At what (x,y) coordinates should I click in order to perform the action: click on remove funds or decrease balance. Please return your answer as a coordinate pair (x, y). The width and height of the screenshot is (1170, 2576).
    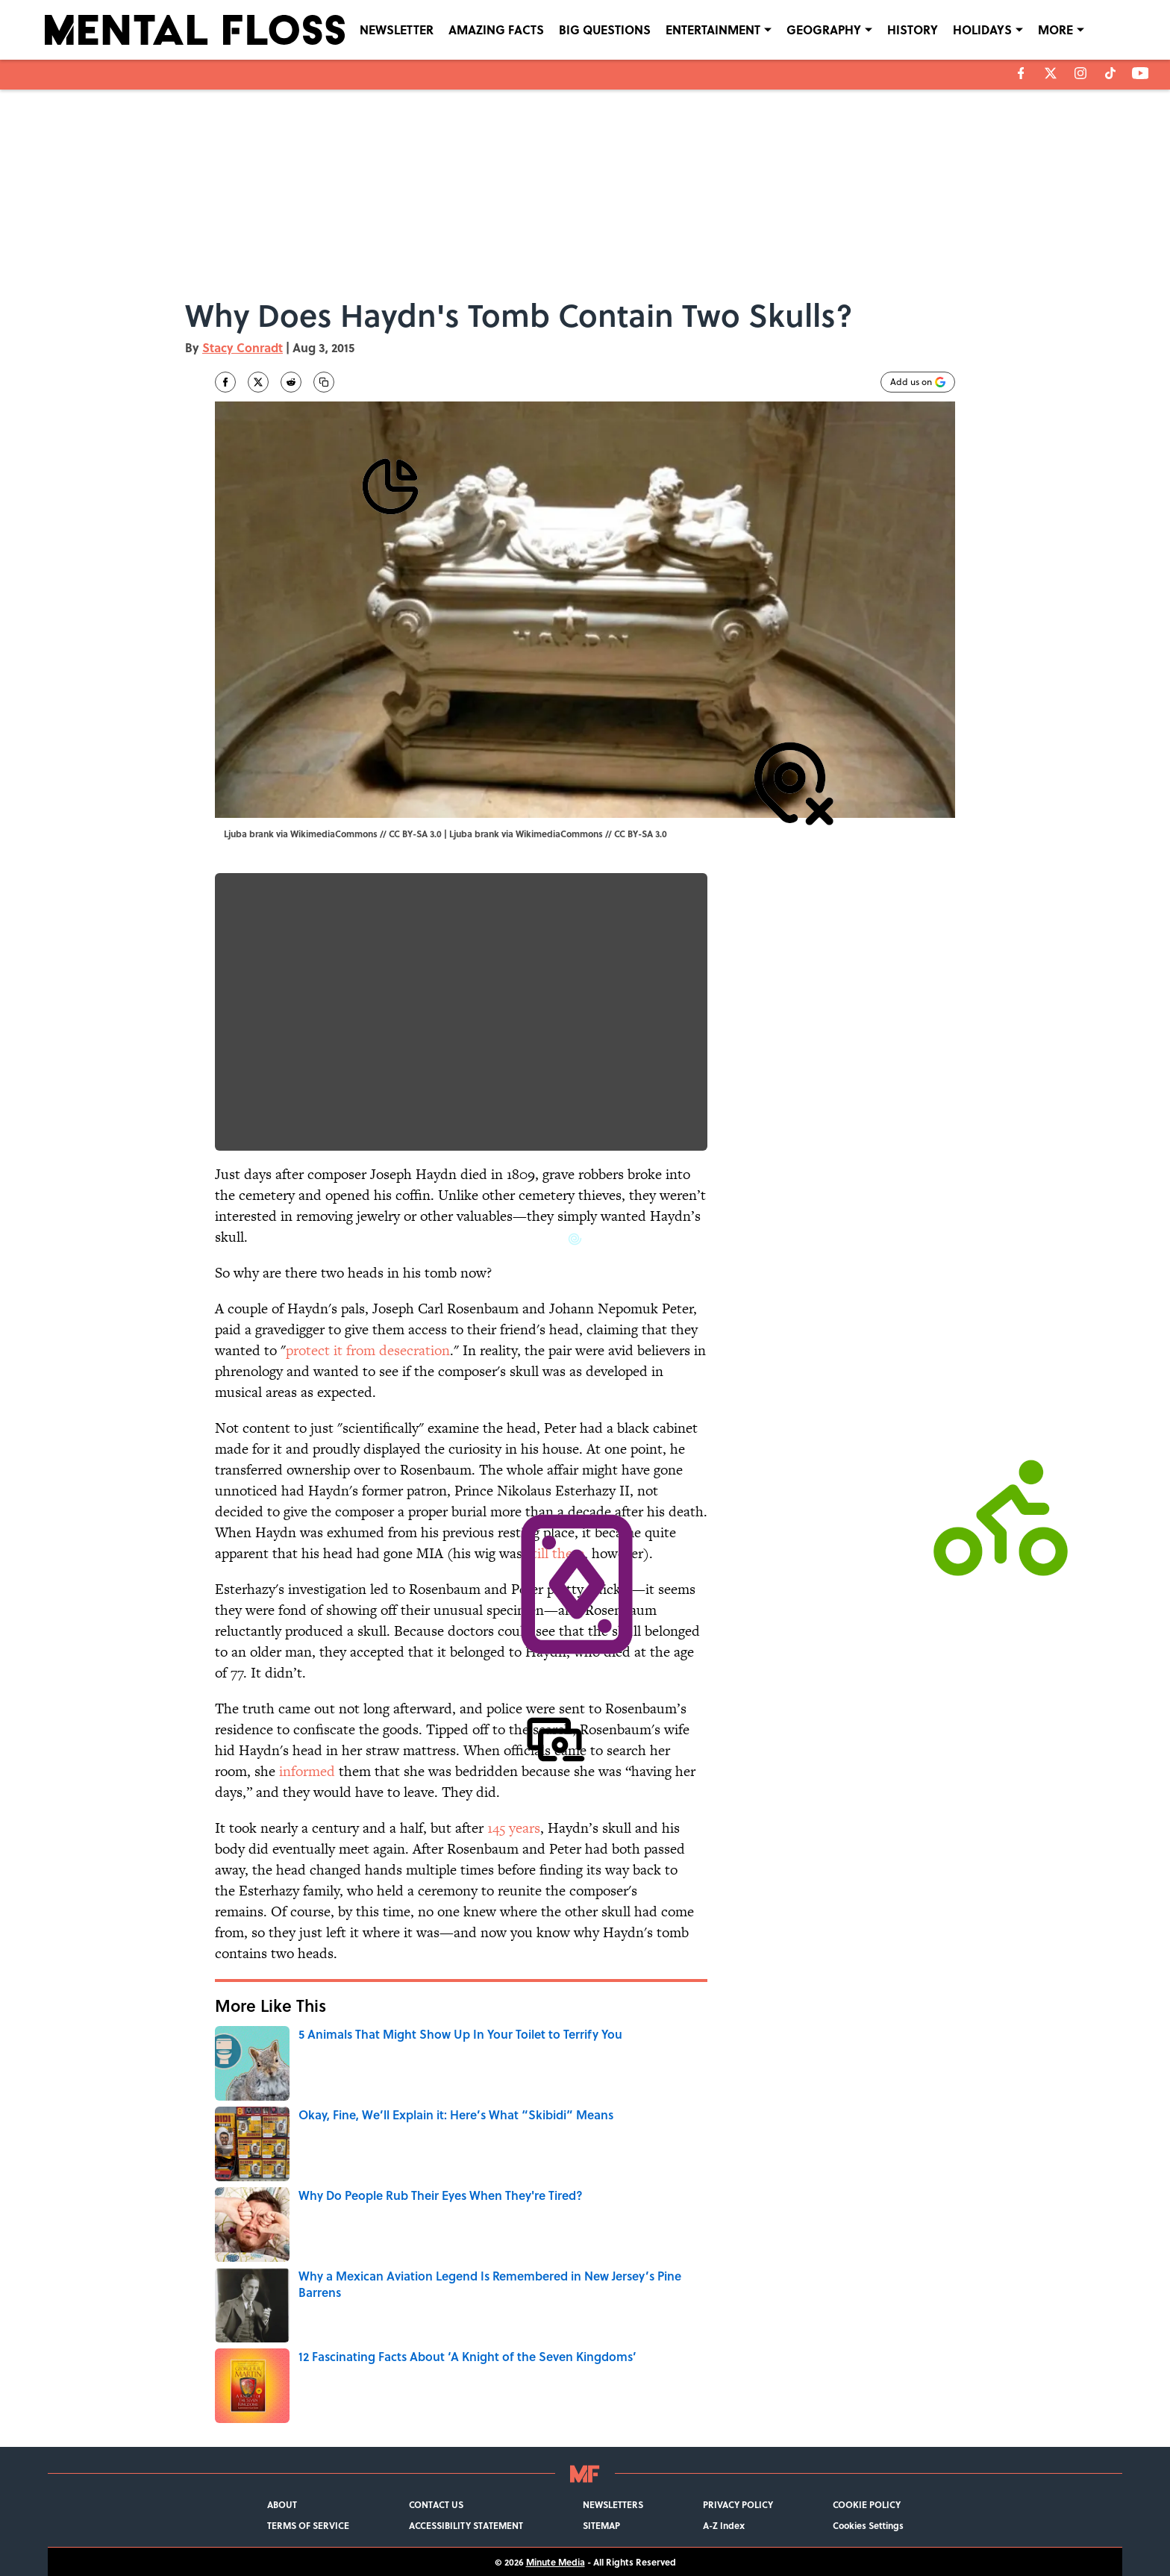
    Looking at the image, I should click on (554, 1739).